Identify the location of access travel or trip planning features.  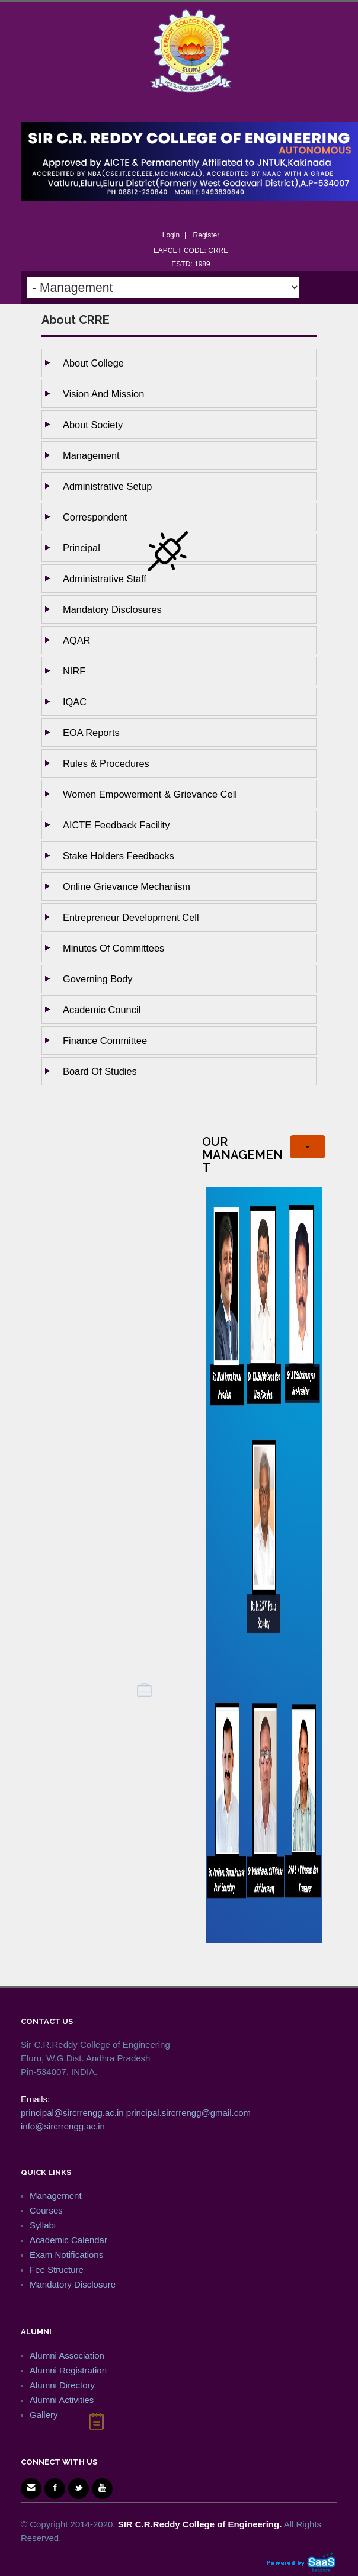
(144, 1690).